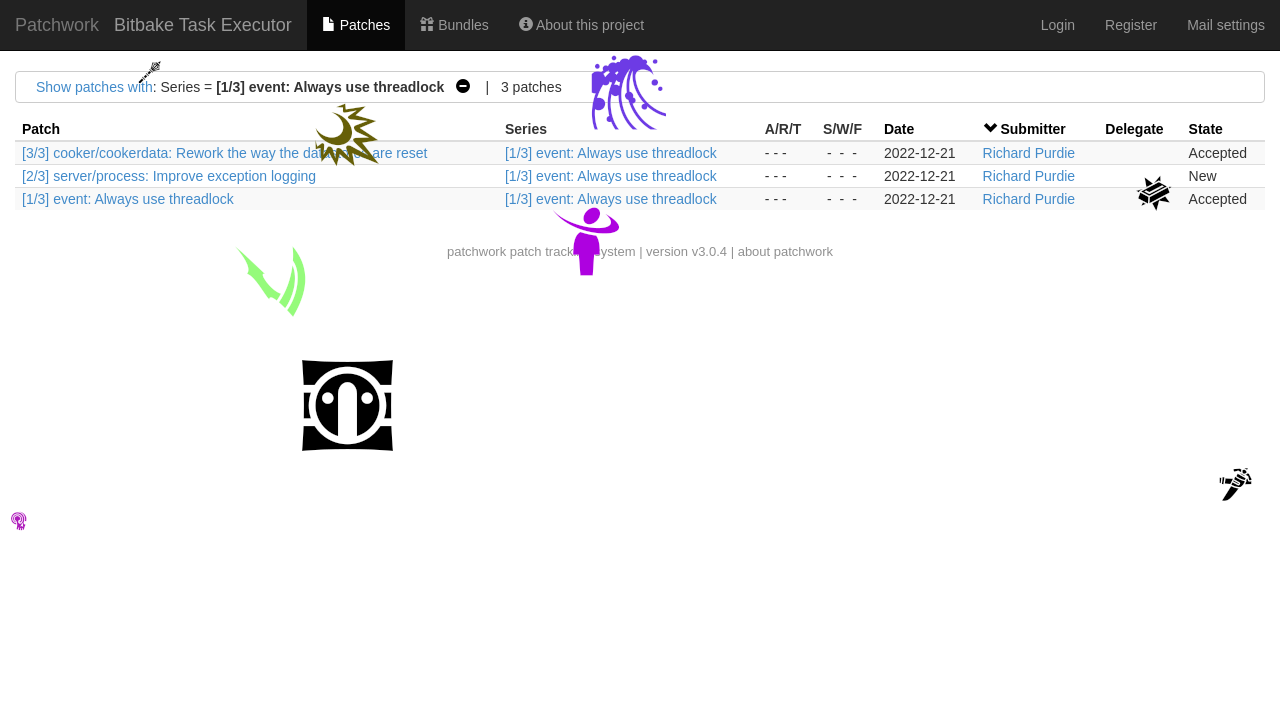 The image size is (1280, 720). Describe the element at coordinates (629, 92) in the screenshot. I see `indicates water or ocean-themed content` at that location.